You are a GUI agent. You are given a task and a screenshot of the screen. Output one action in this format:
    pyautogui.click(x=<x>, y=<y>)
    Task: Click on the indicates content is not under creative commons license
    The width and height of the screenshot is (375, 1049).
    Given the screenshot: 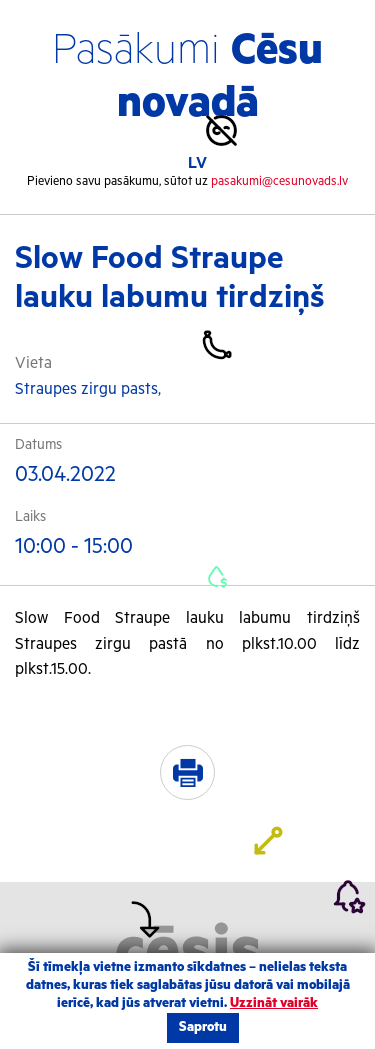 What is the action you would take?
    pyautogui.click(x=221, y=130)
    